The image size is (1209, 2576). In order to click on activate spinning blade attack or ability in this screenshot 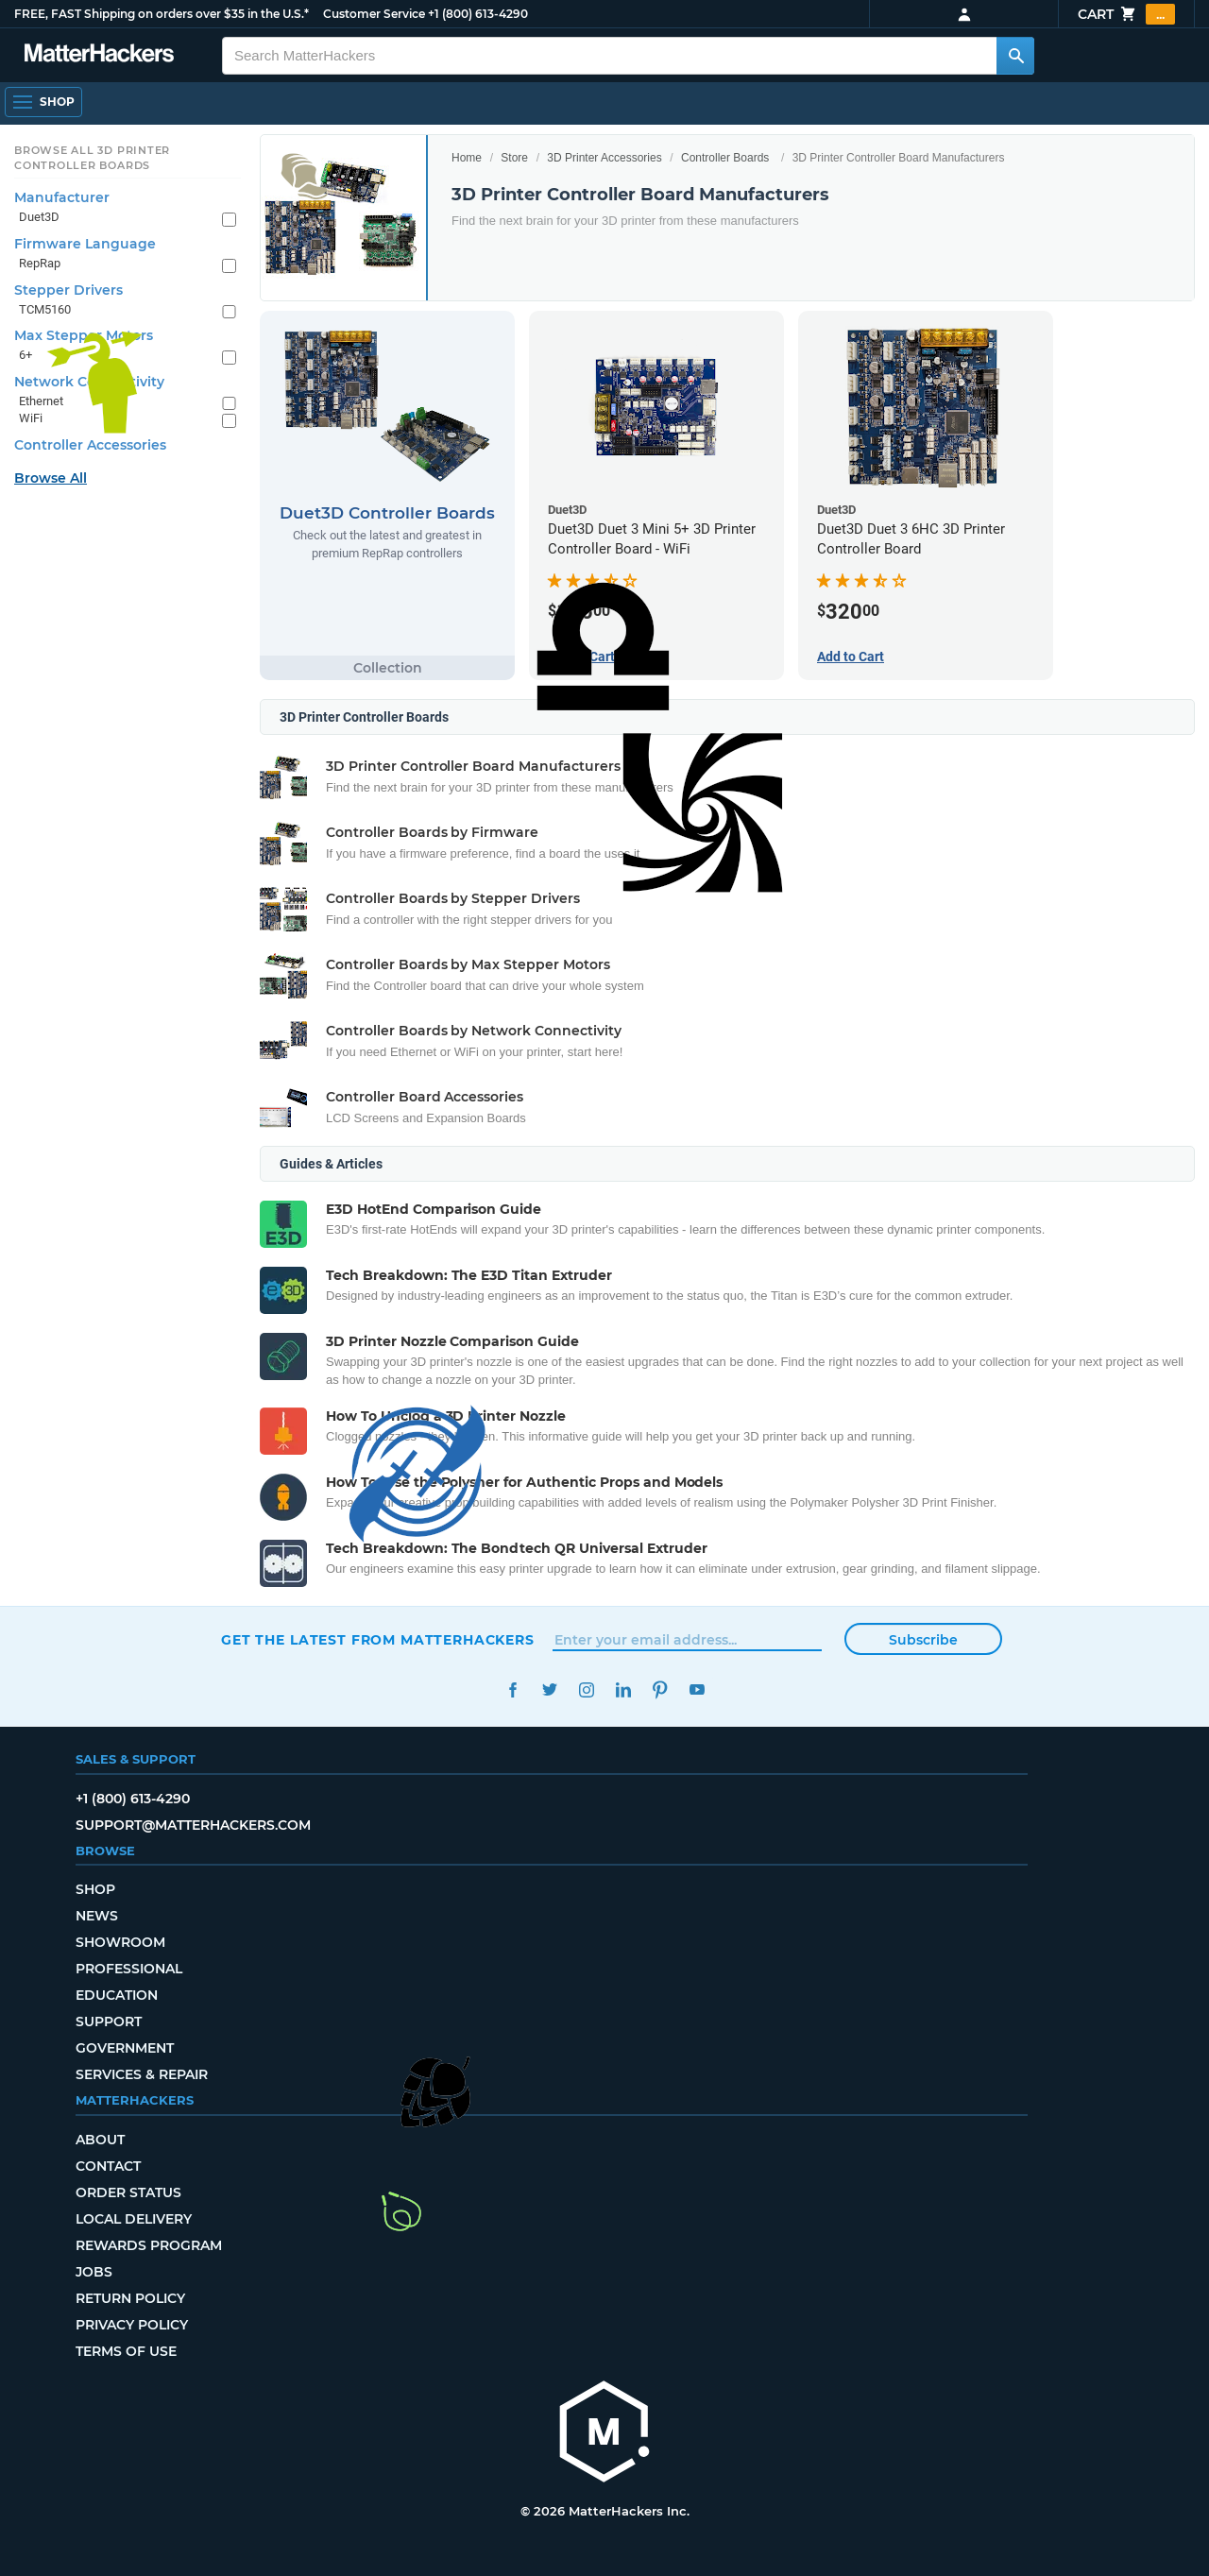, I will do `click(417, 1474)`.